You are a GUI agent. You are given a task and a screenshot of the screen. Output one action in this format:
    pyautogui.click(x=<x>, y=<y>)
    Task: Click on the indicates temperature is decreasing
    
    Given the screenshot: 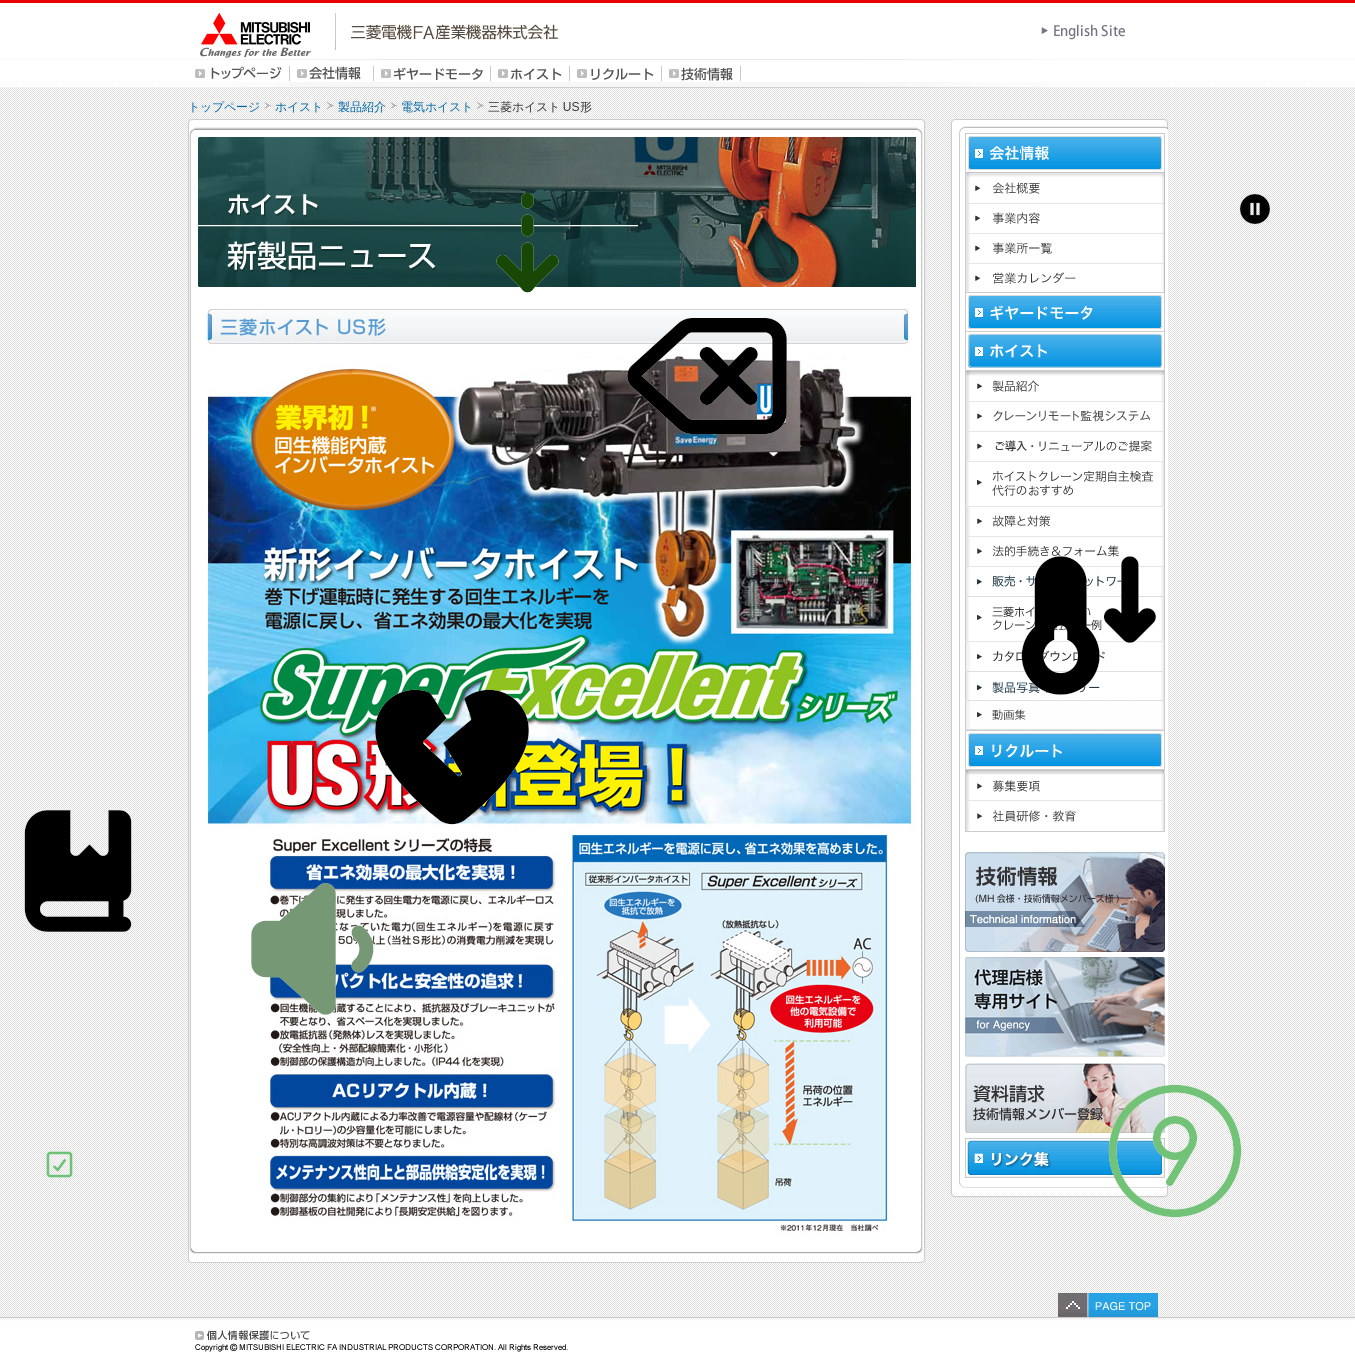 What is the action you would take?
    pyautogui.click(x=1086, y=625)
    